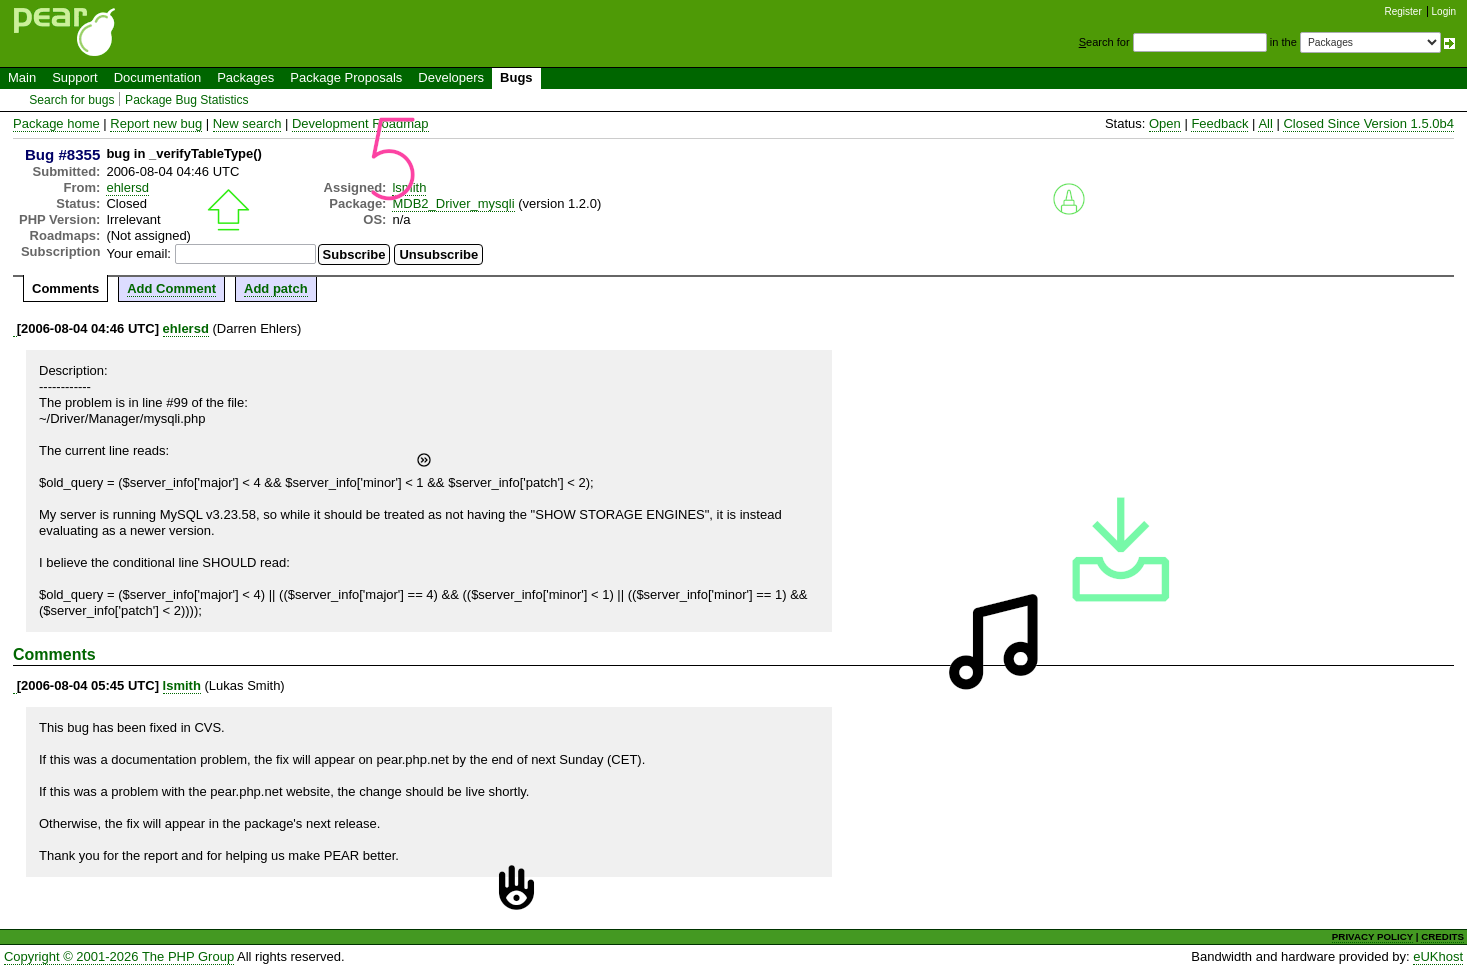 This screenshot has height=969, width=1467. Describe the element at coordinates (393, 159) in the screenshot. I see `indicates the number five in a list or sequence` at that location.